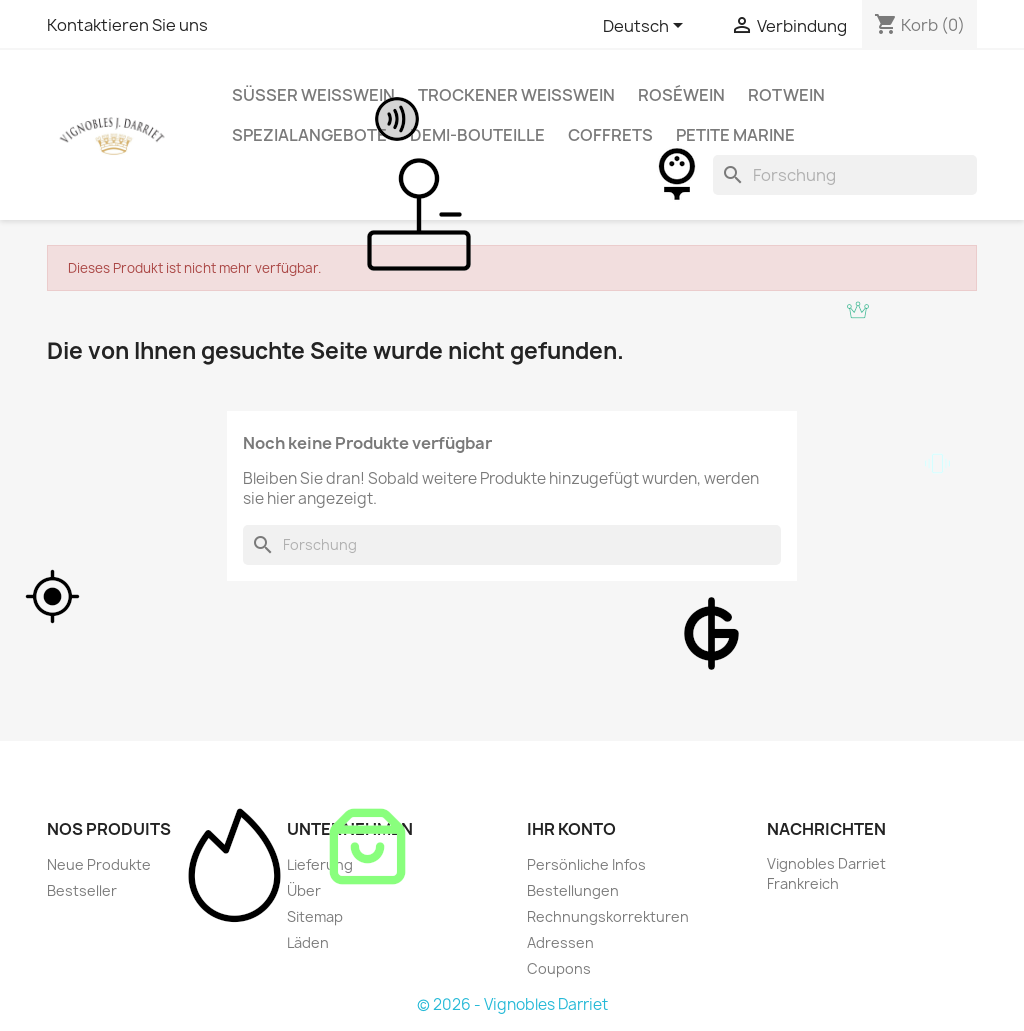  Describe the element at coordinates (52, 596) in the screenshot. I see `lock onto current GPS location` at that location.